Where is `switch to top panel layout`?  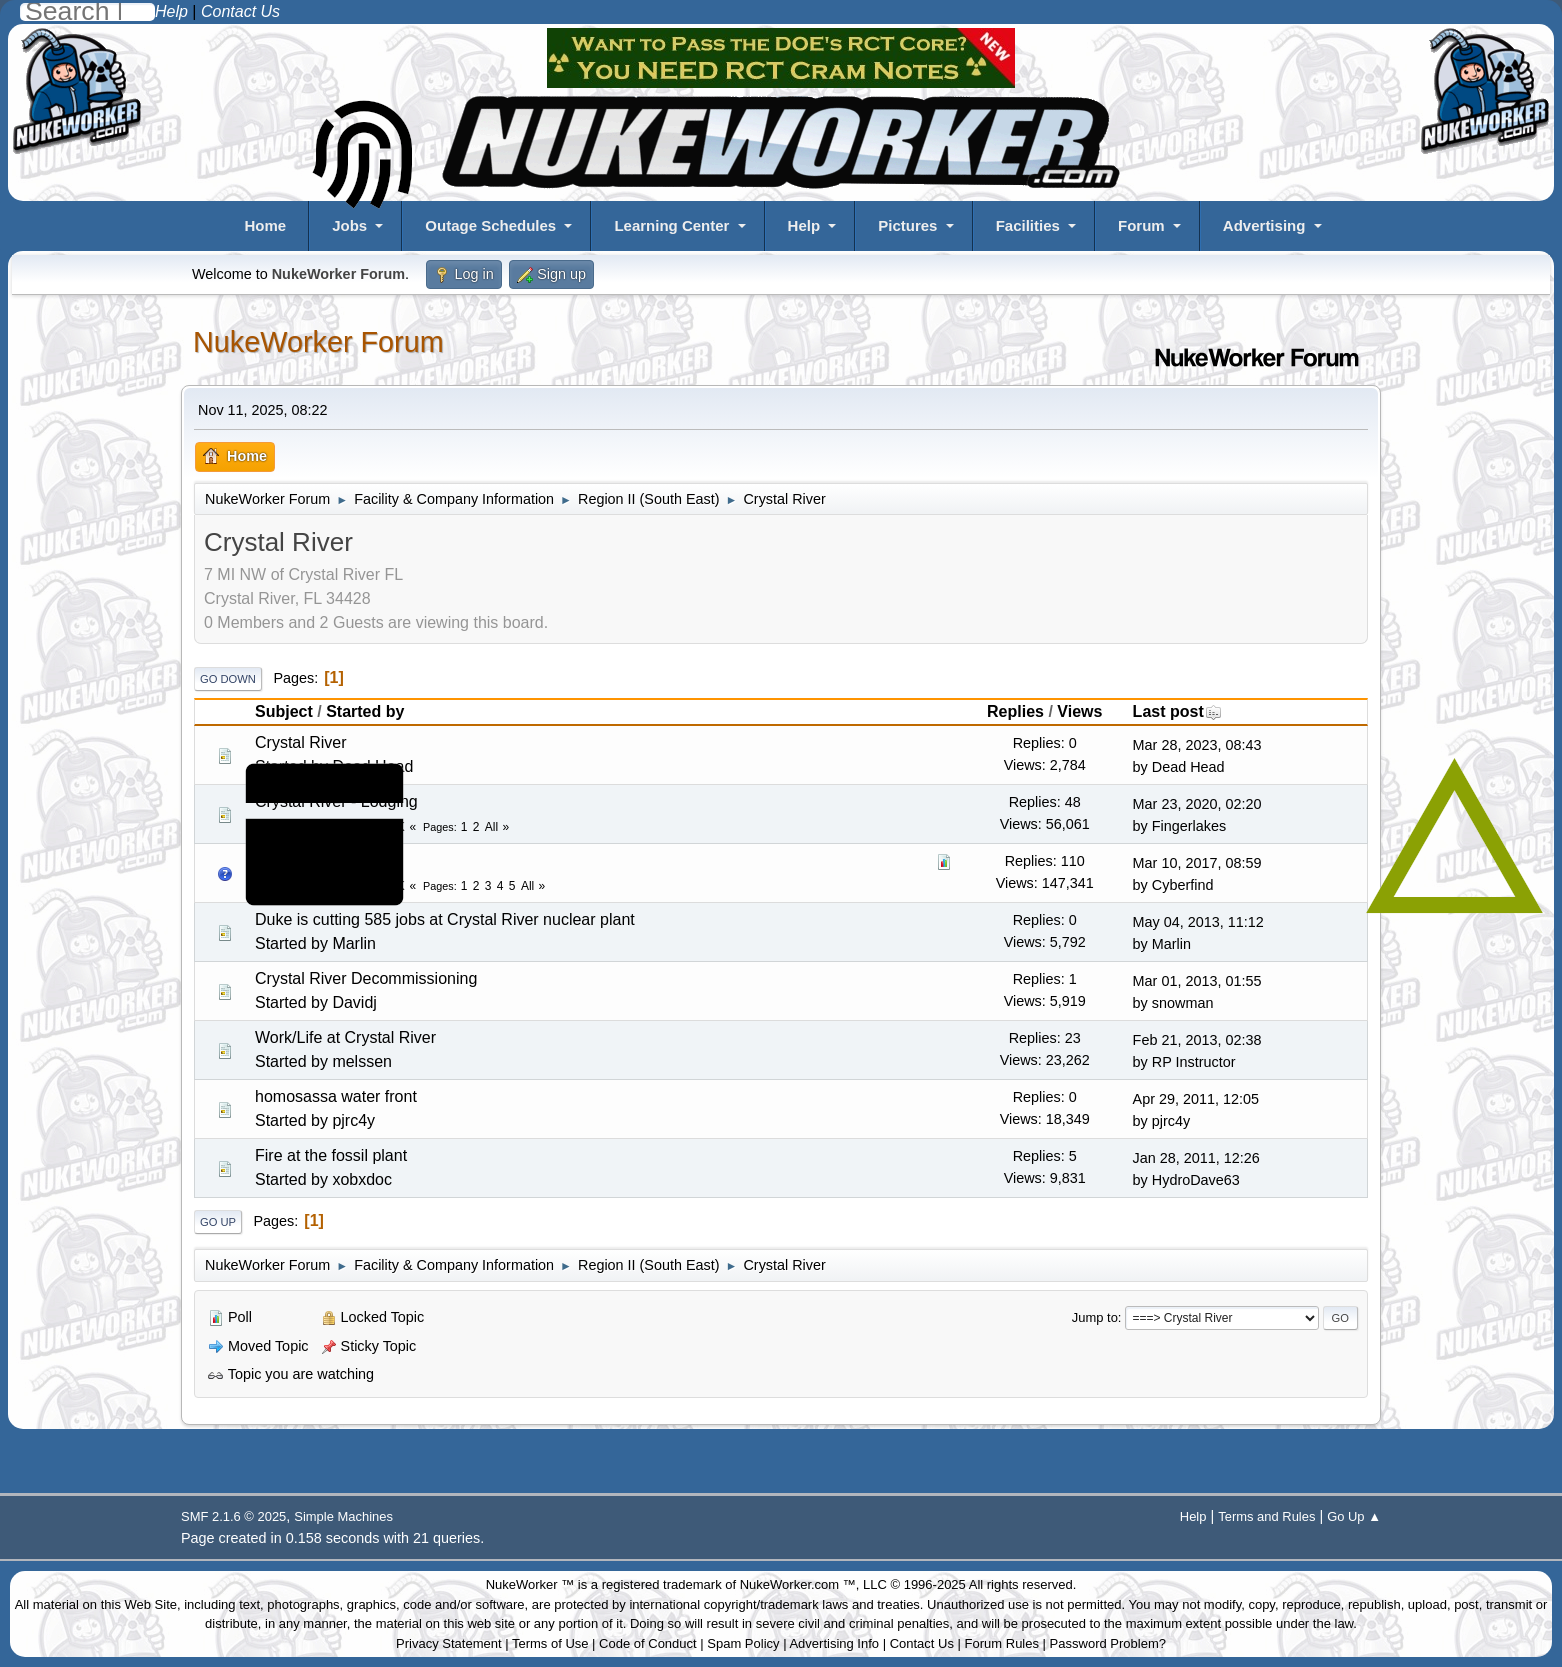
switch to top panel layout is located at coordinates (324, 834).